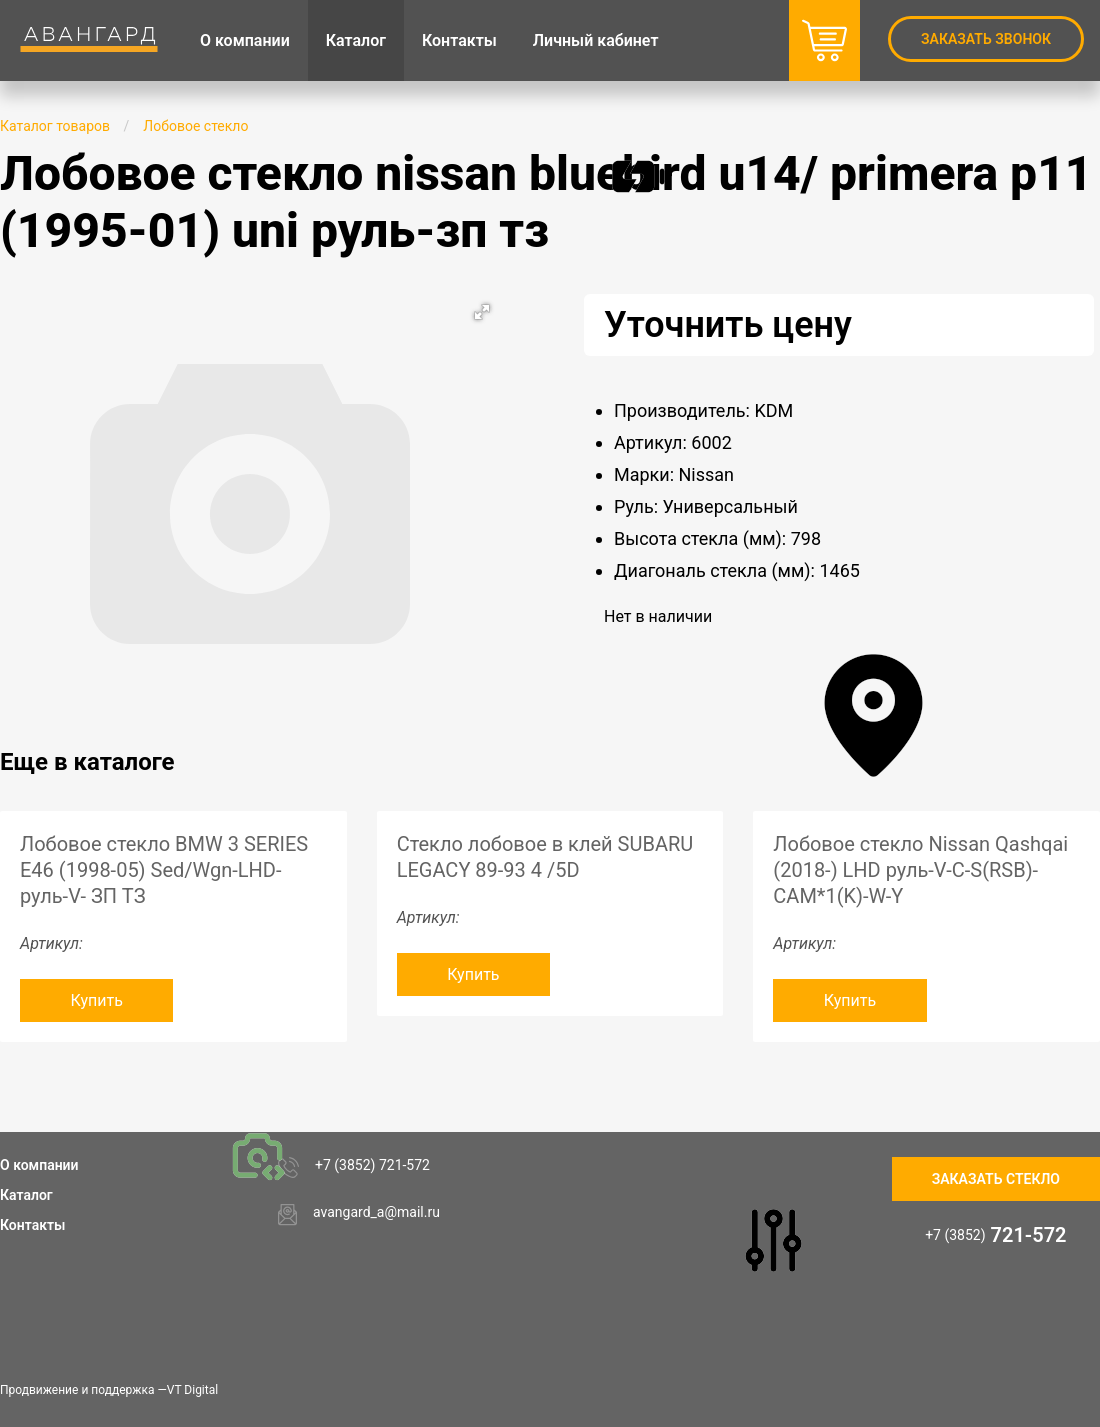 The width and height of the screenshot is (1100, 1427). Describe the element at coordinates (257, 1155) in the screenshot. I see `scan or capture code with camera` at that location.